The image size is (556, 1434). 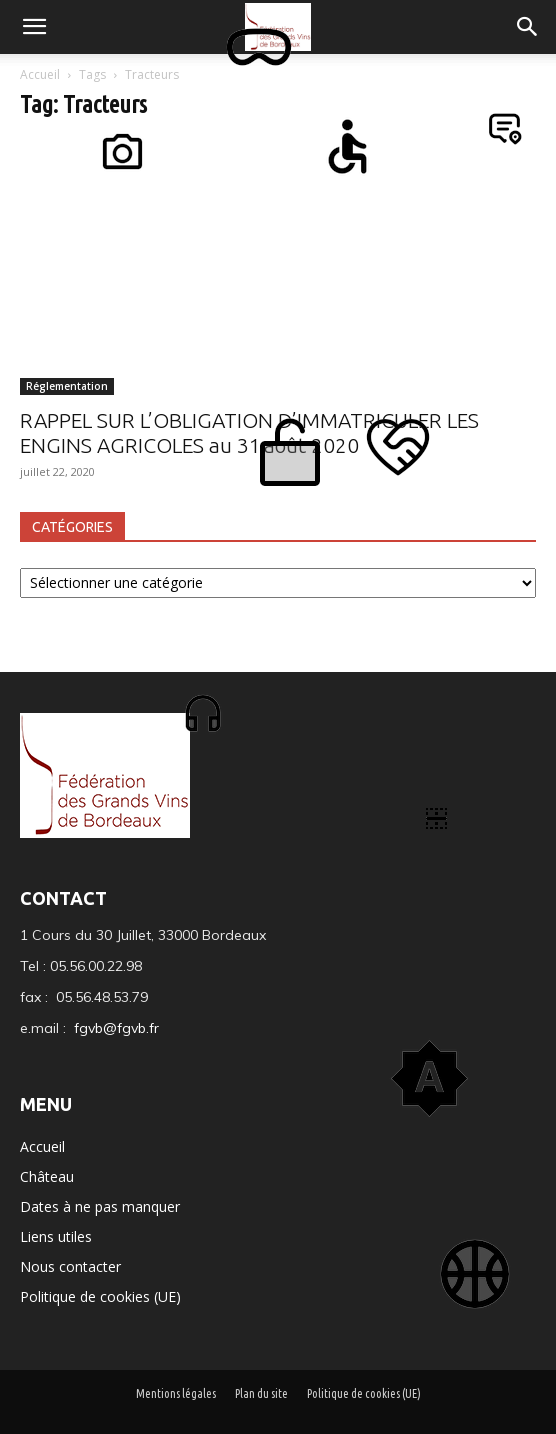 I want to click on pin a message to a specific location, so click(x=504, y=127).